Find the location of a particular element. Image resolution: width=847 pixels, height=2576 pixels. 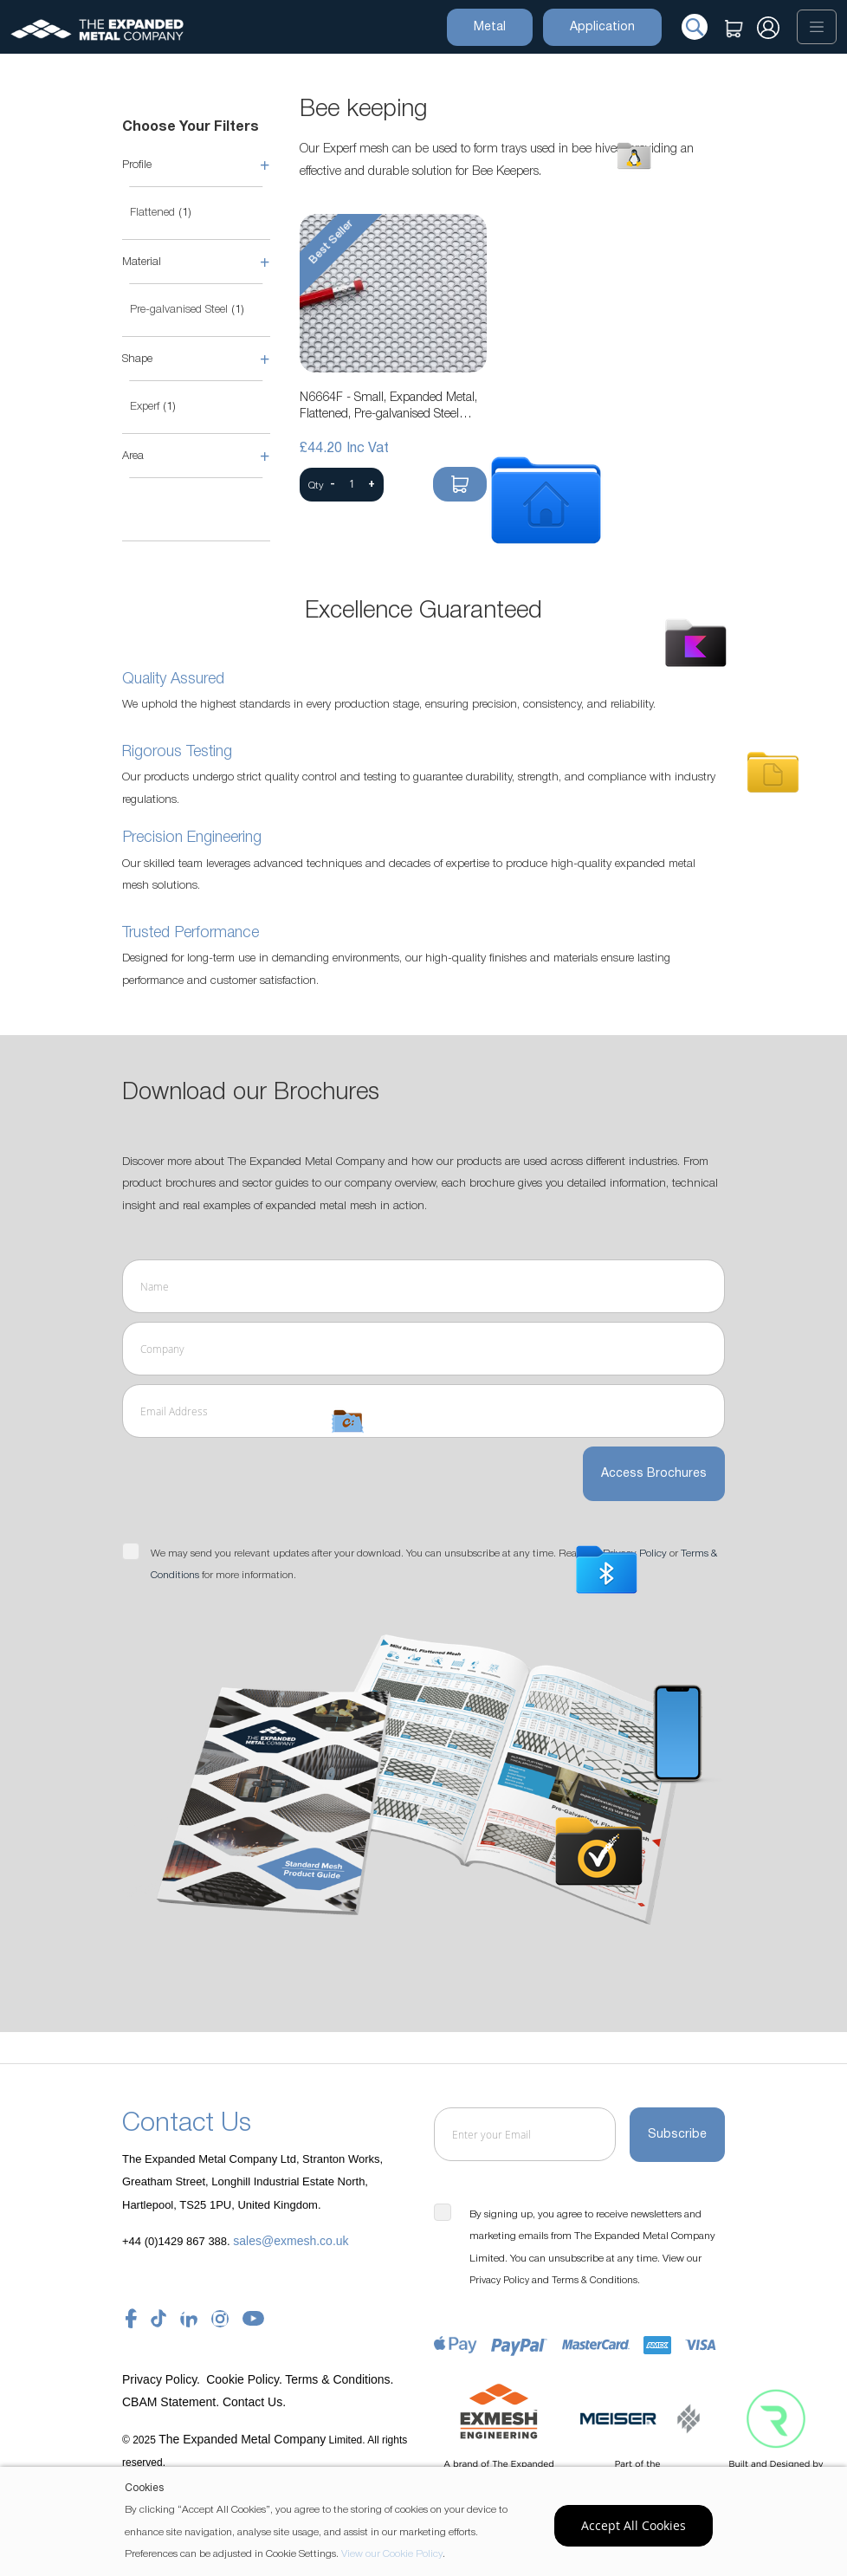

open linux files folder is located at coordinates (634, 157).